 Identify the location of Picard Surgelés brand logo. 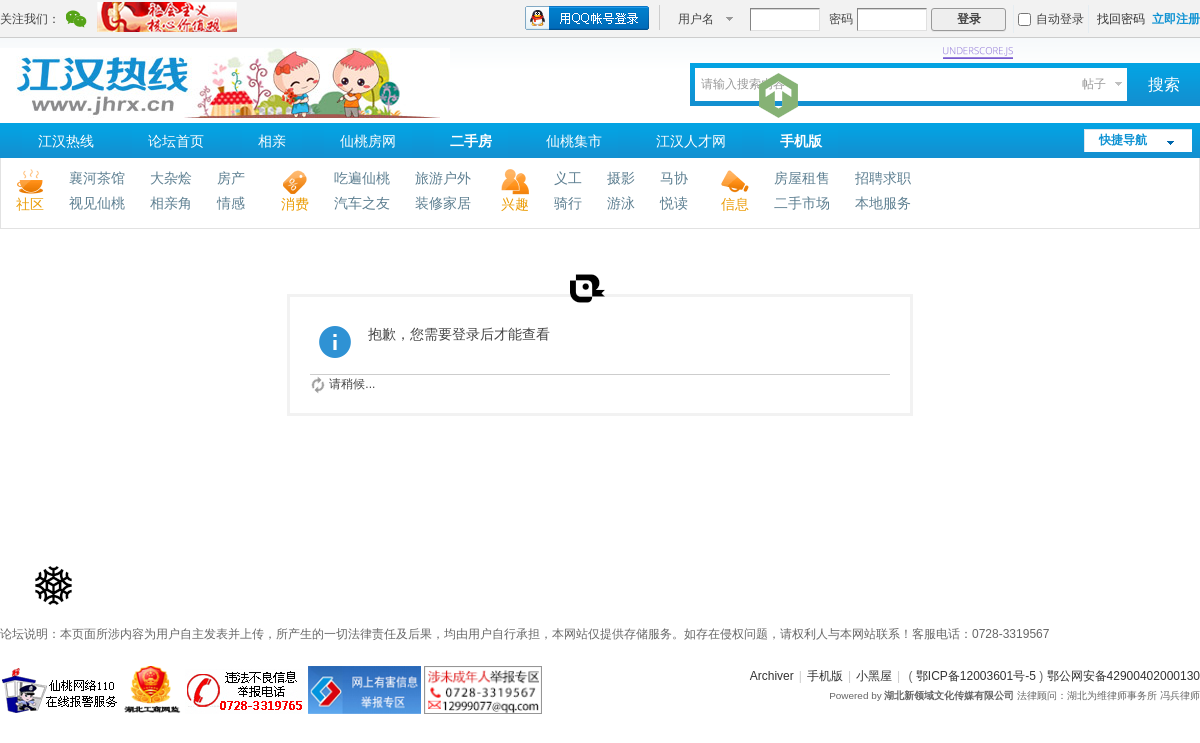
(53, 585).